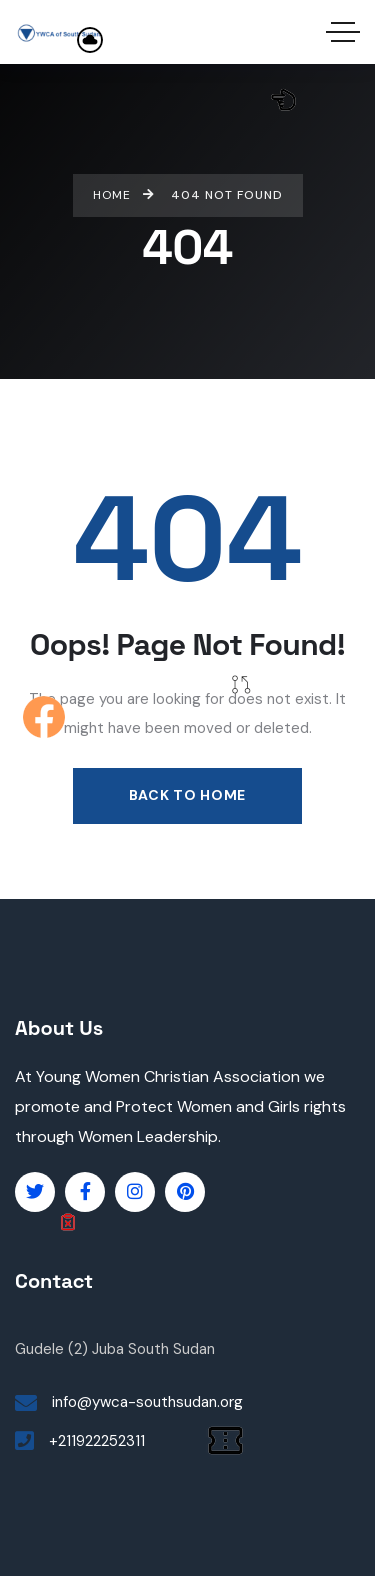 The width and height of the screenshot is (375, 1576). What do you see at coordinates (68, 1222) in the screenshot?
I see `clear clipboard contents` at bounding box center [68, 1222].